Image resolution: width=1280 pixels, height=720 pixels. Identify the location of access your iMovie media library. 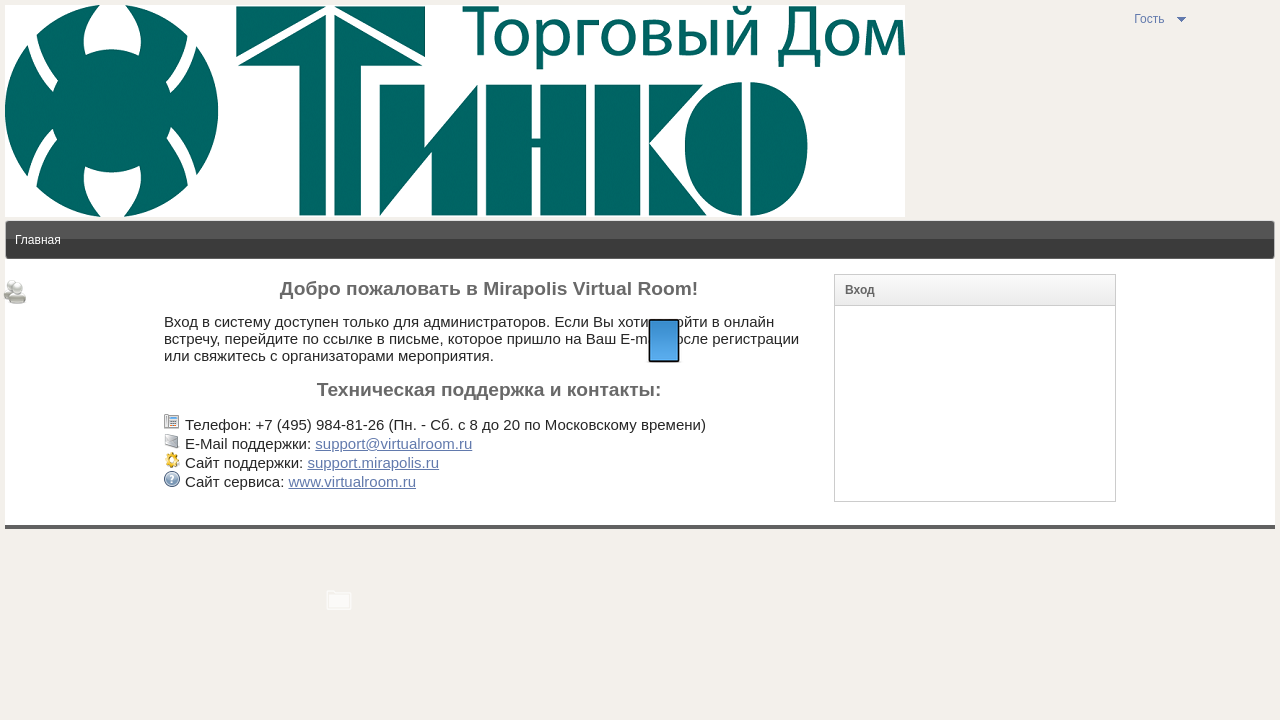
(339, 600).